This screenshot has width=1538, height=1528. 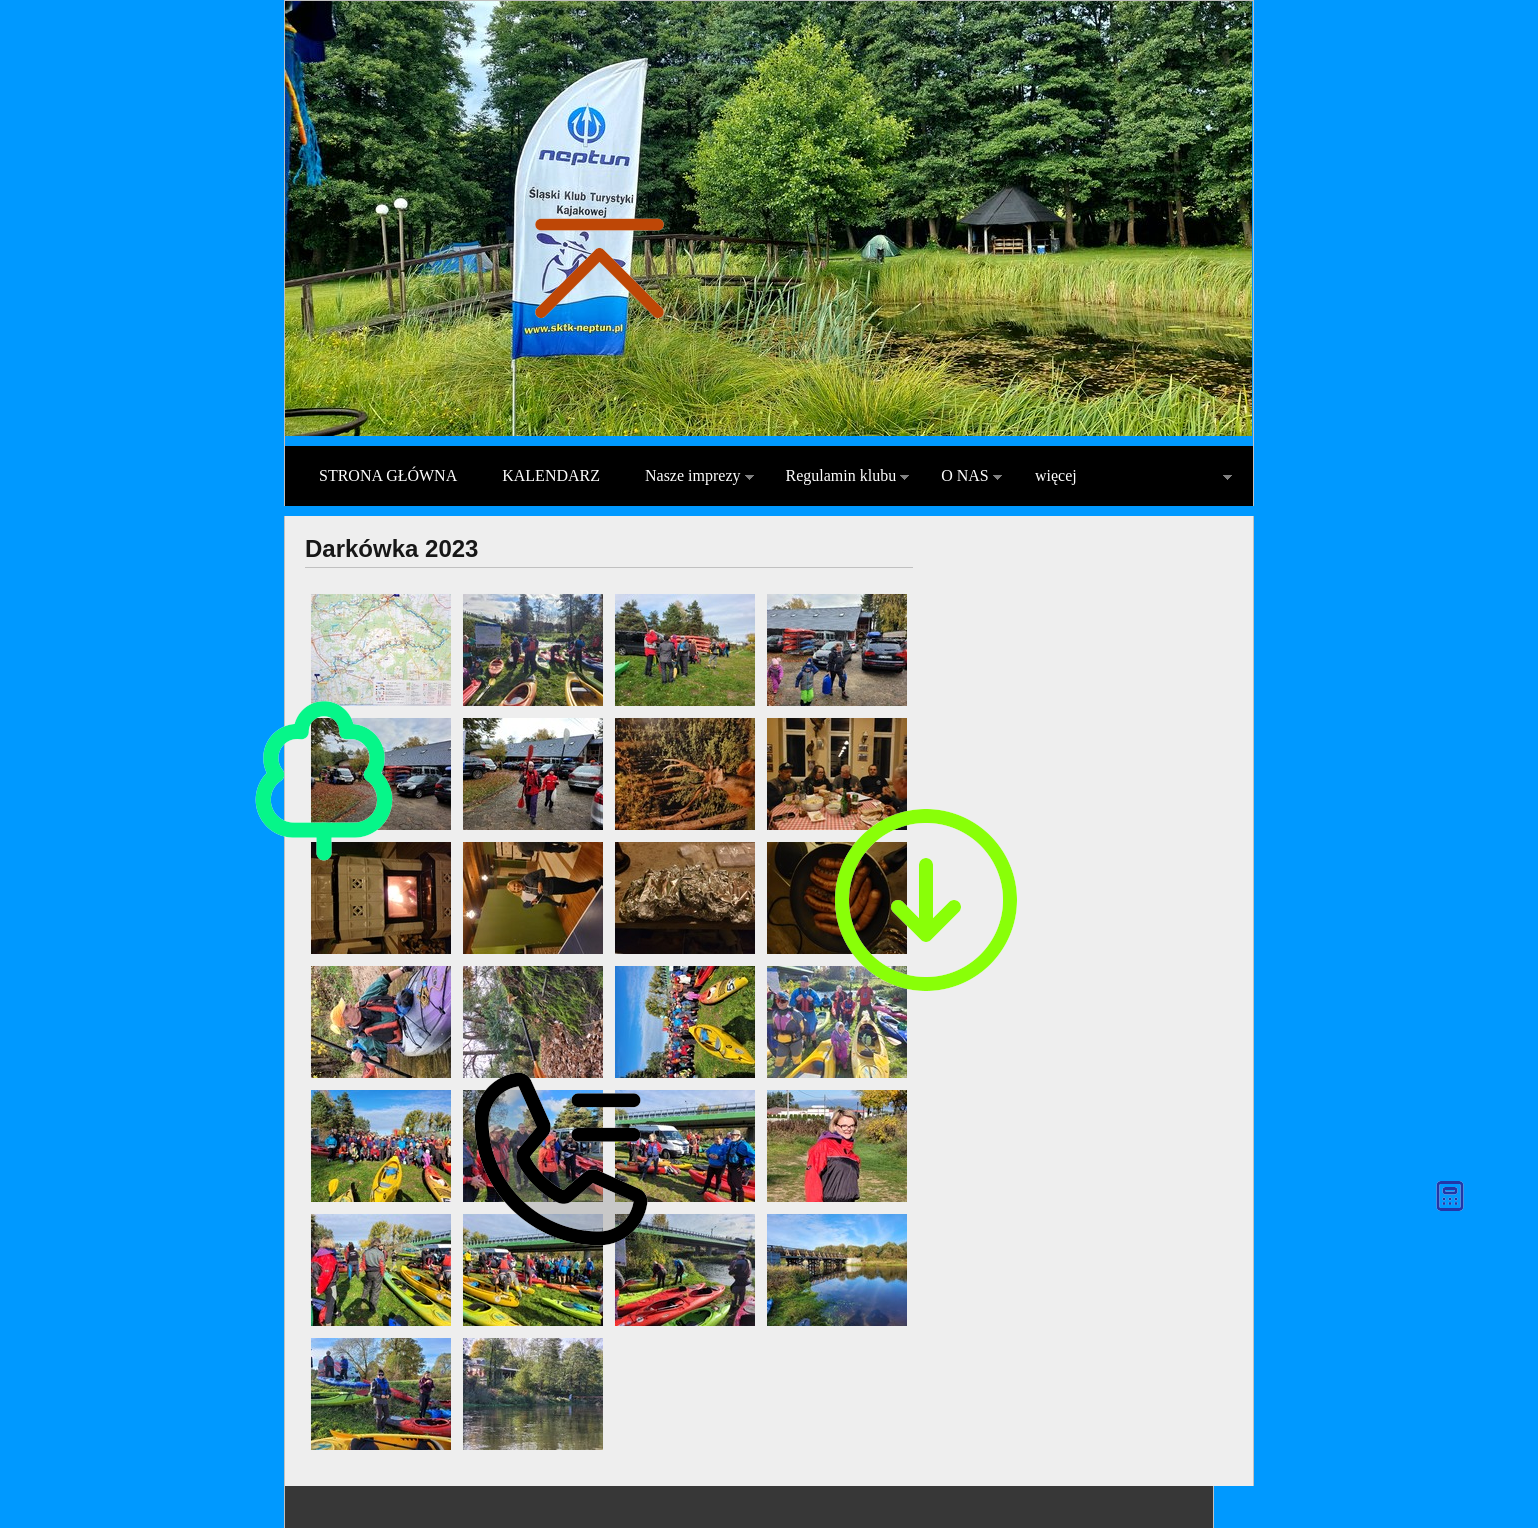 What do you see at coordinates (926, 900) in the screenshot?
I see `download a file or content` at bounding box center [926, 900].